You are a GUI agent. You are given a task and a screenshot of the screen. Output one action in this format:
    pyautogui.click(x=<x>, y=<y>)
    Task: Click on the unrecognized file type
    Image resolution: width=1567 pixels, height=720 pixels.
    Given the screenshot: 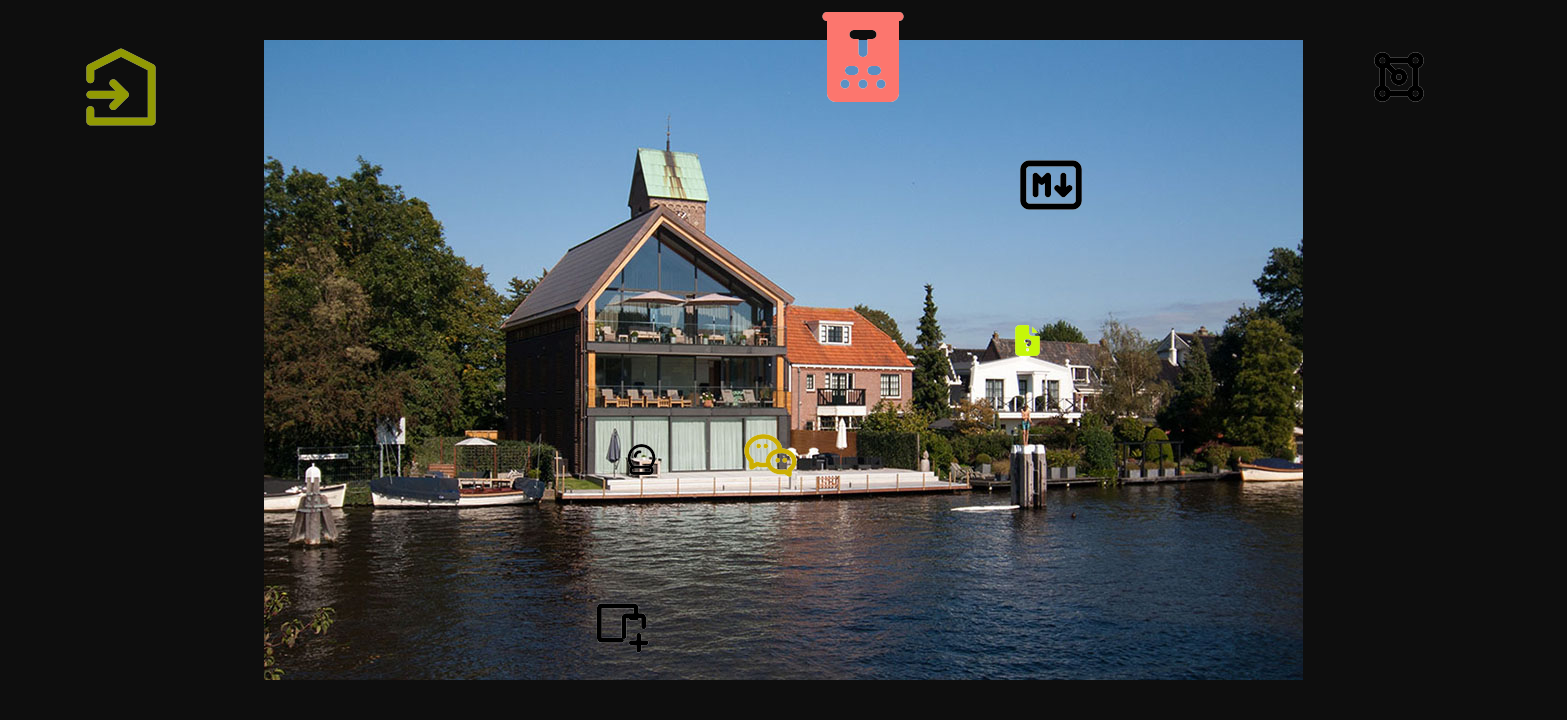 What is the action you would take?
    pyautogui.click(x=1027, y=340)
    